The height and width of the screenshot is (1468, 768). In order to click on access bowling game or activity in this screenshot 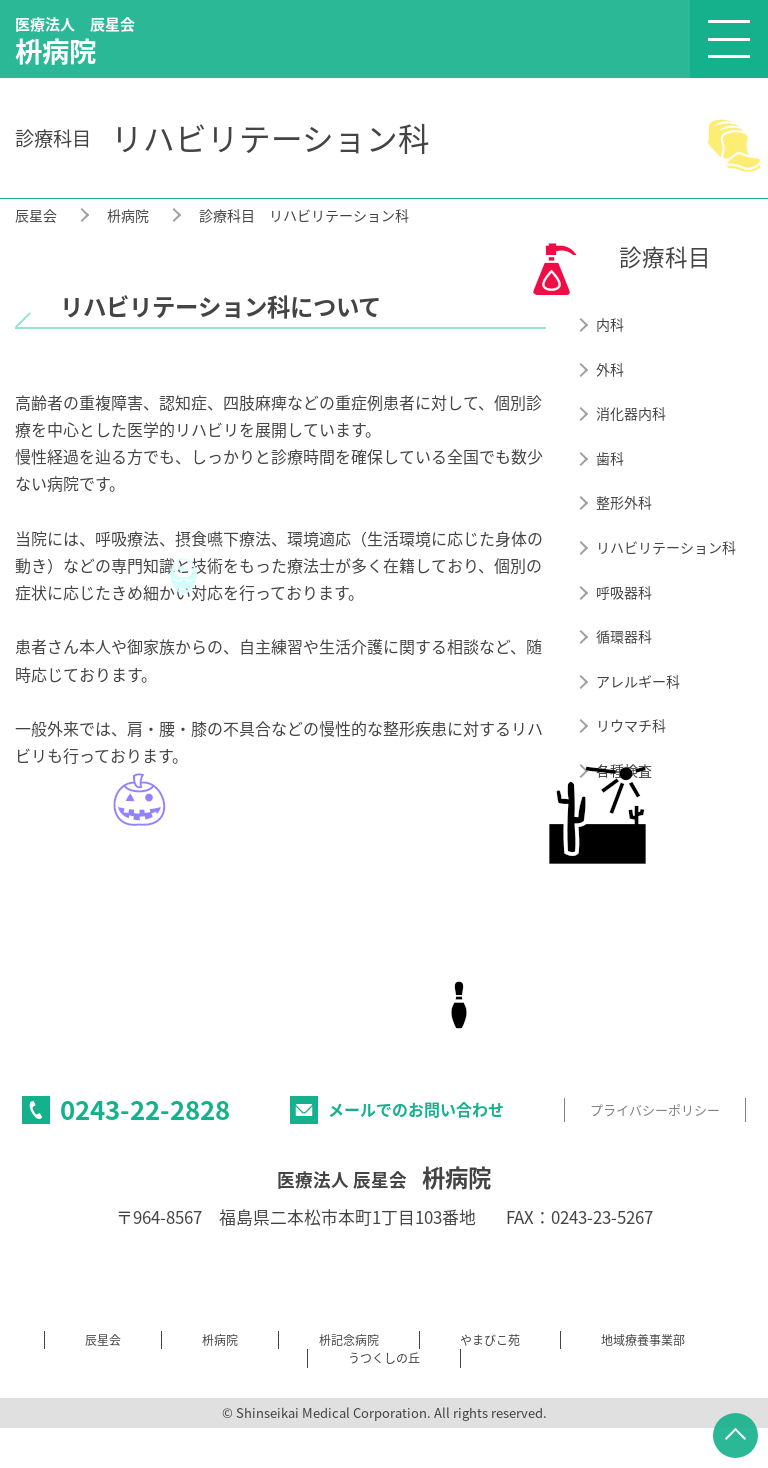, I will do `click(459, 1005)`.